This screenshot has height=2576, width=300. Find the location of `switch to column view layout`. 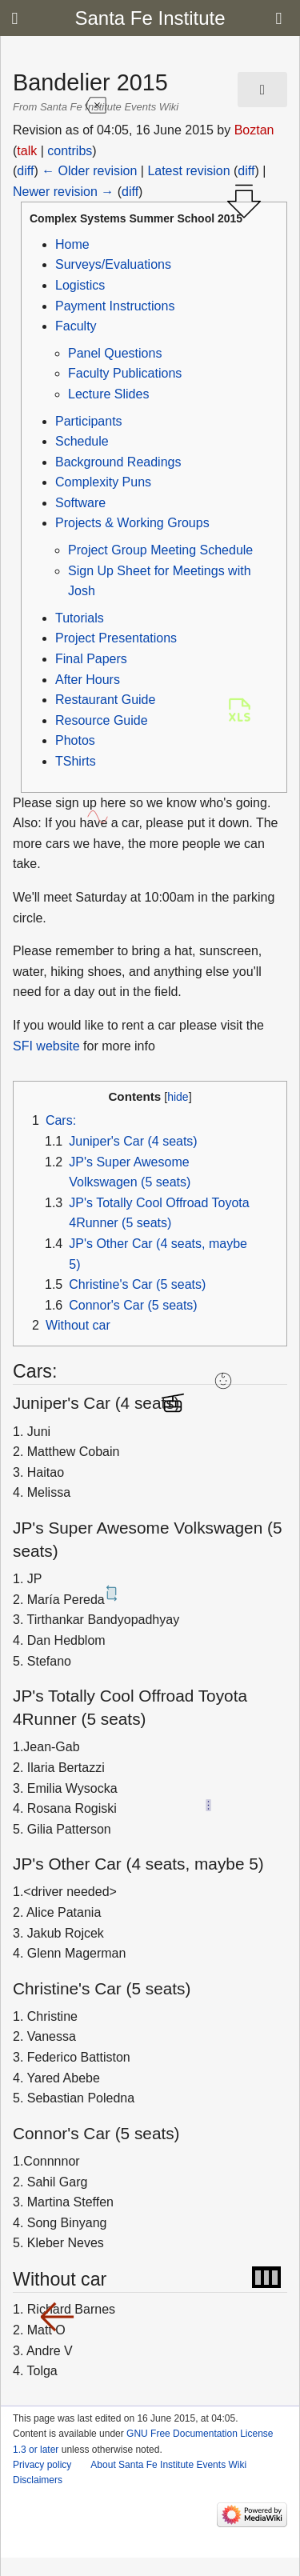

switch to column view layout is located at coordinates (266, 2278).